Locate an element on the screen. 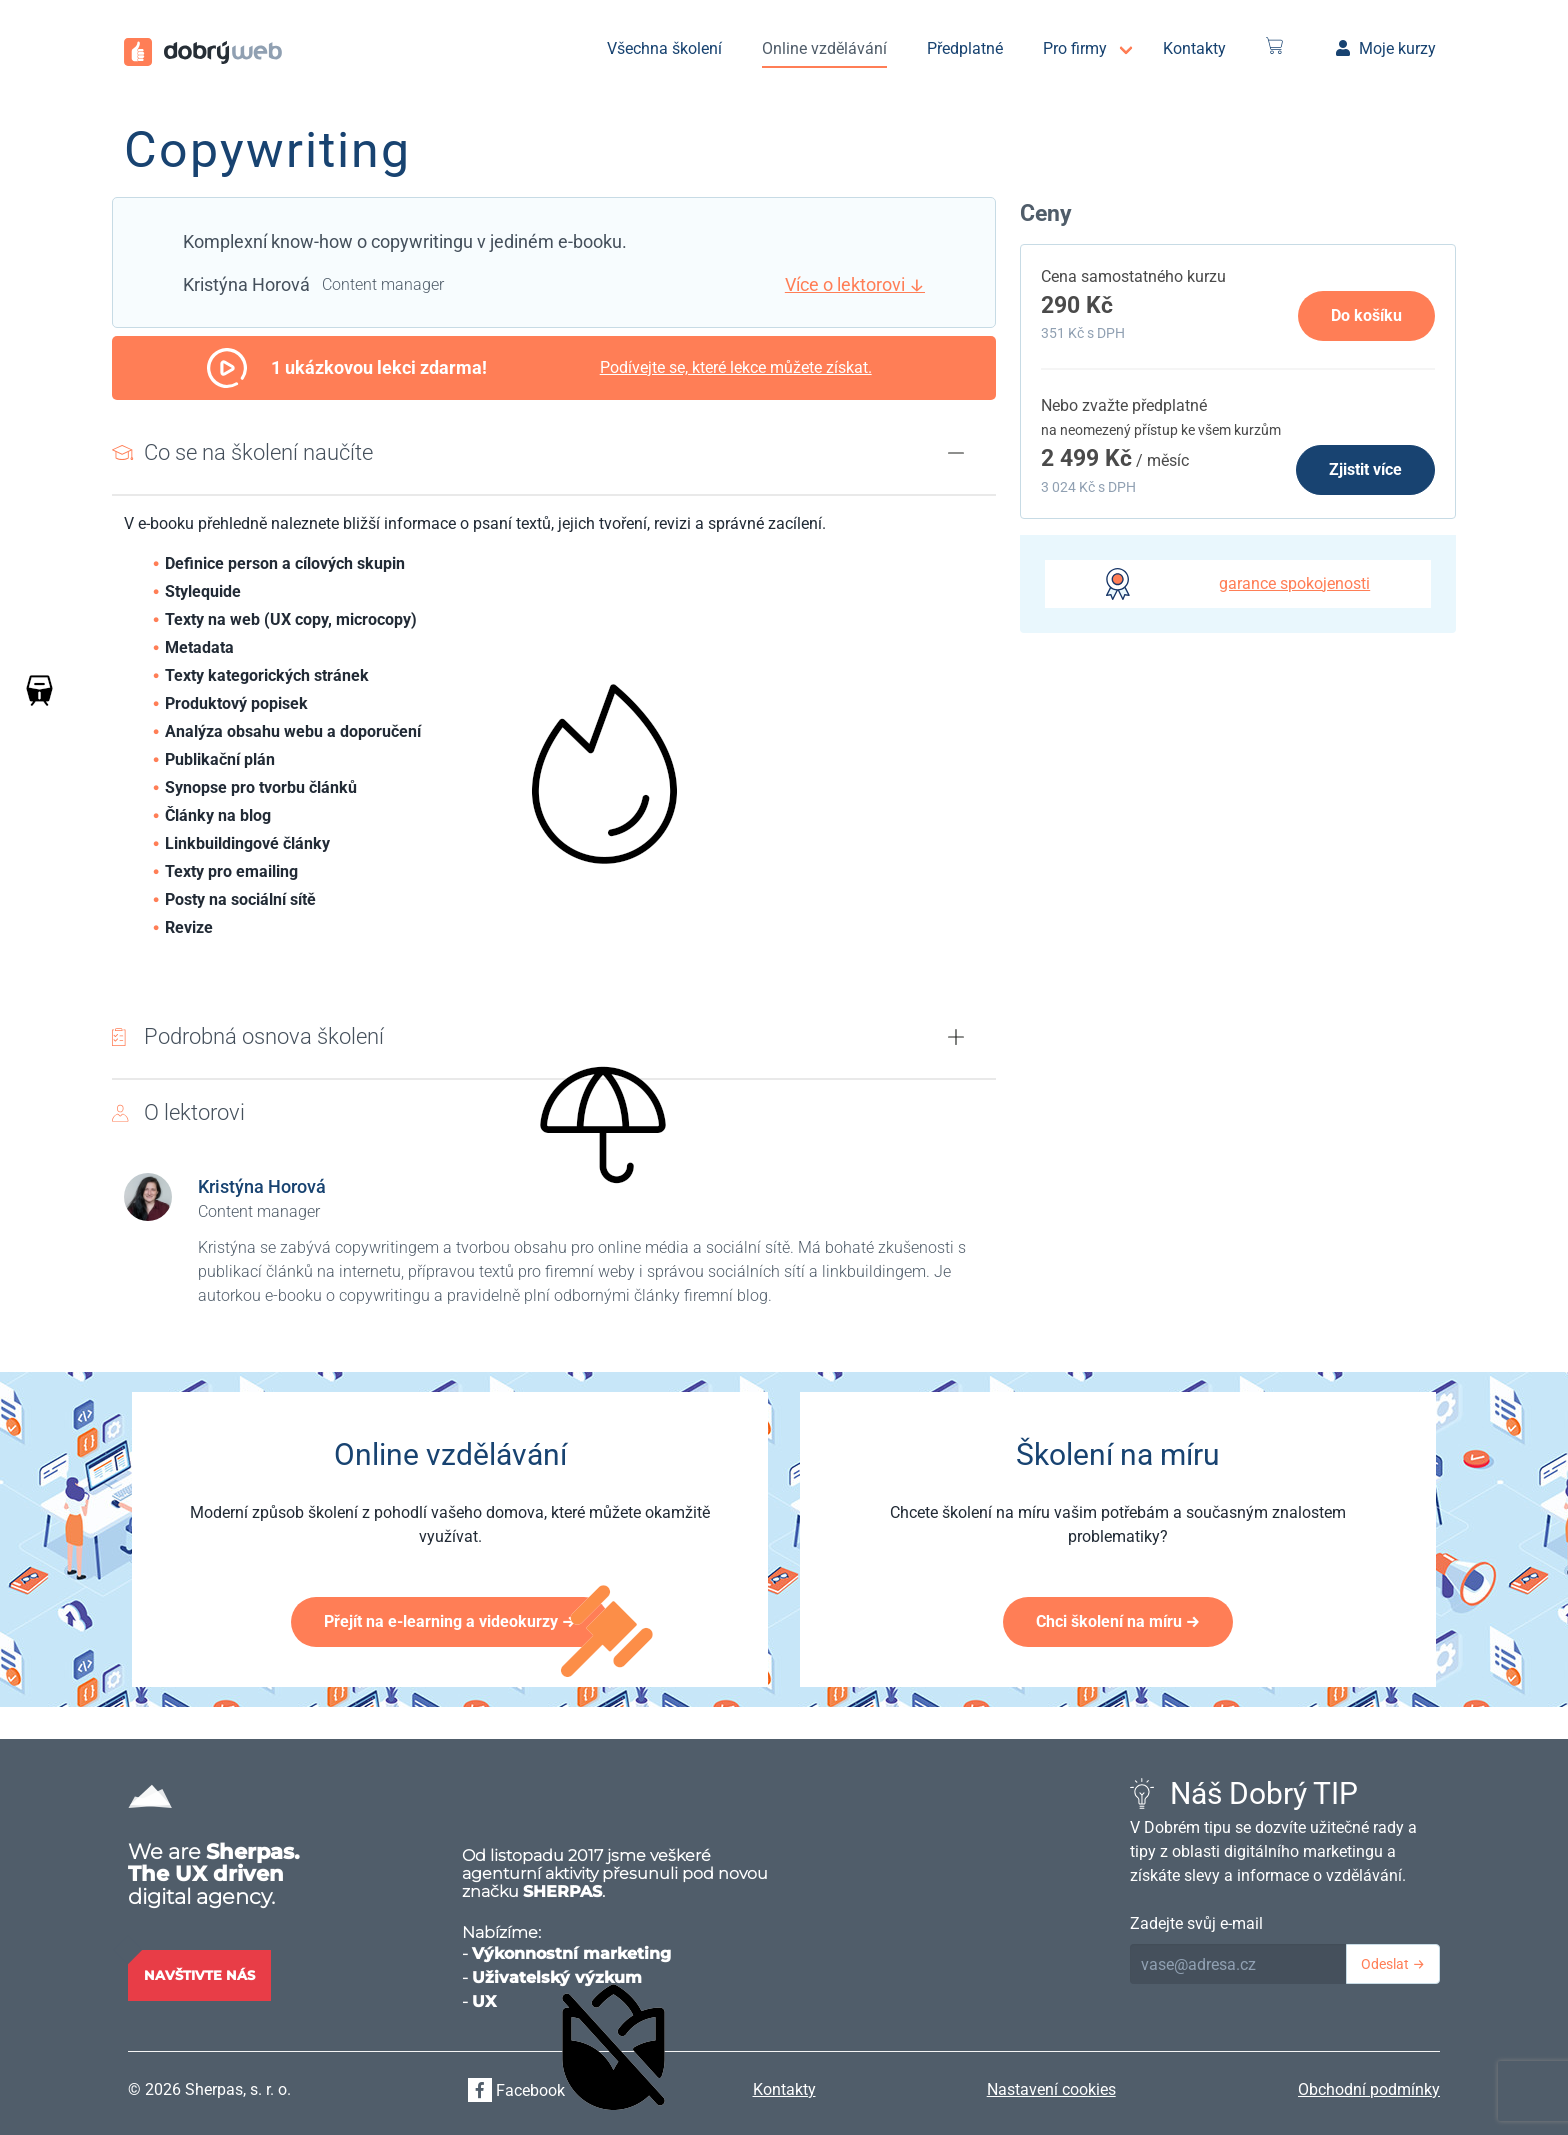  indicates trending or popular content is located at coordinates (604, 777).